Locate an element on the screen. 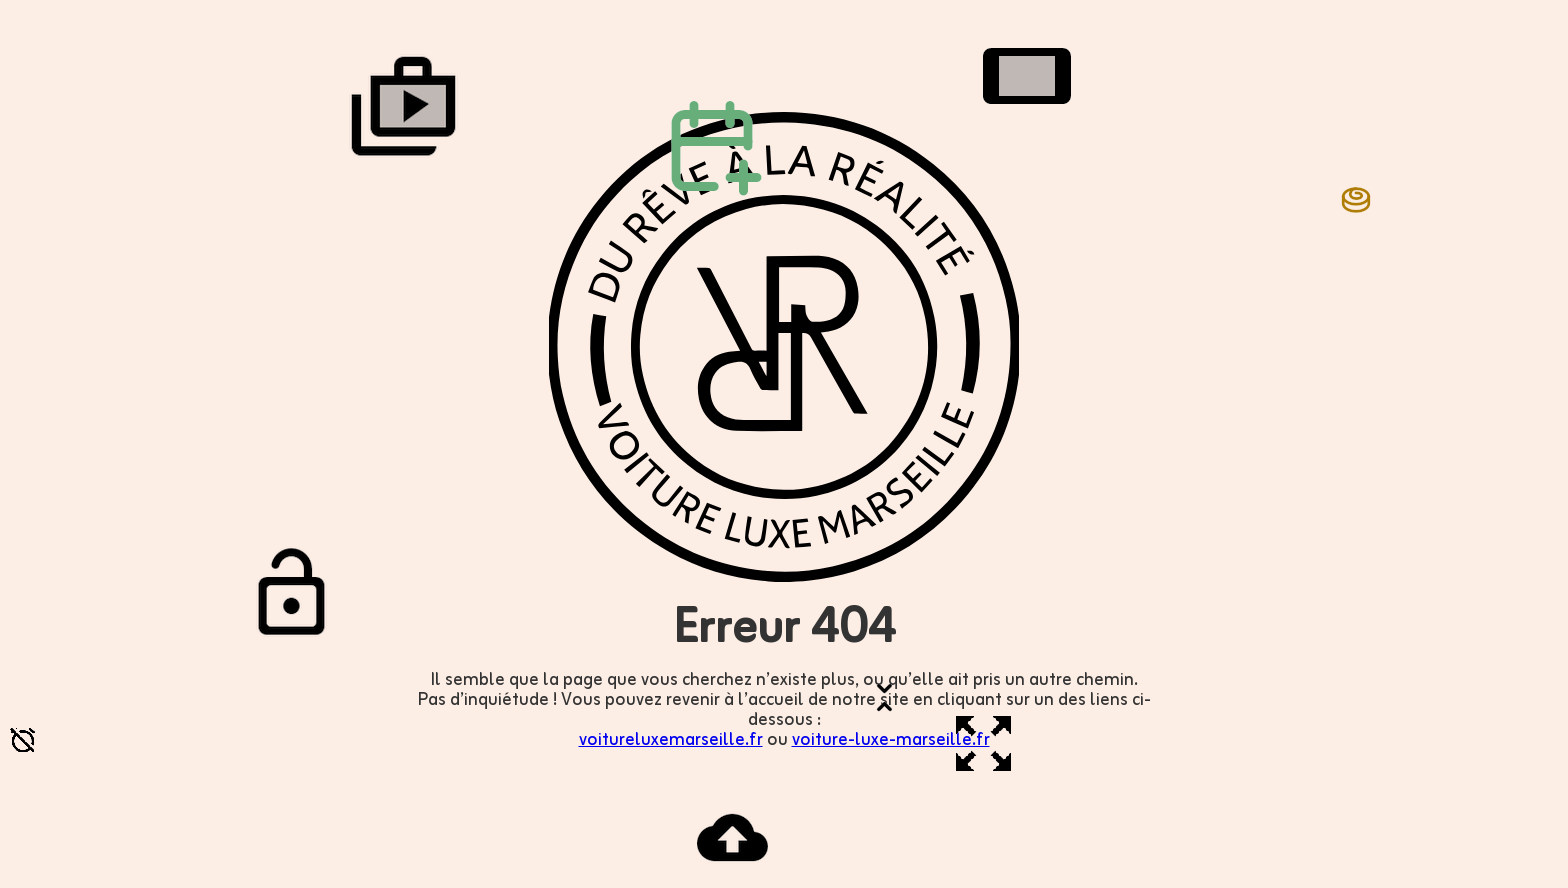  indicates an unlocked or unsecured state is located at coordinates (291, 593).